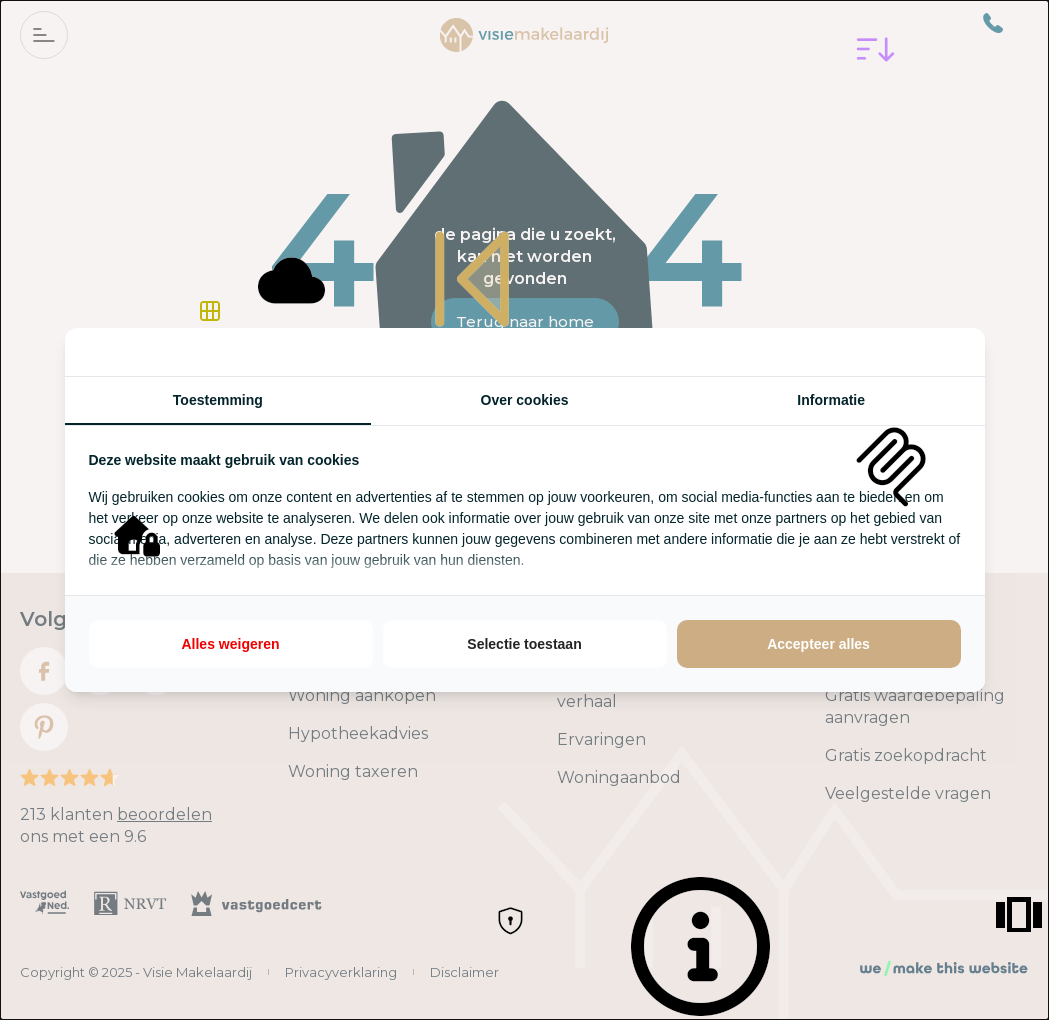 This screenshot has height=1020, width=1049. What do you see at coordinates (470, 279) in the screenshot?
I see `go to the beginning or first item` at bounding box center [470, 279].